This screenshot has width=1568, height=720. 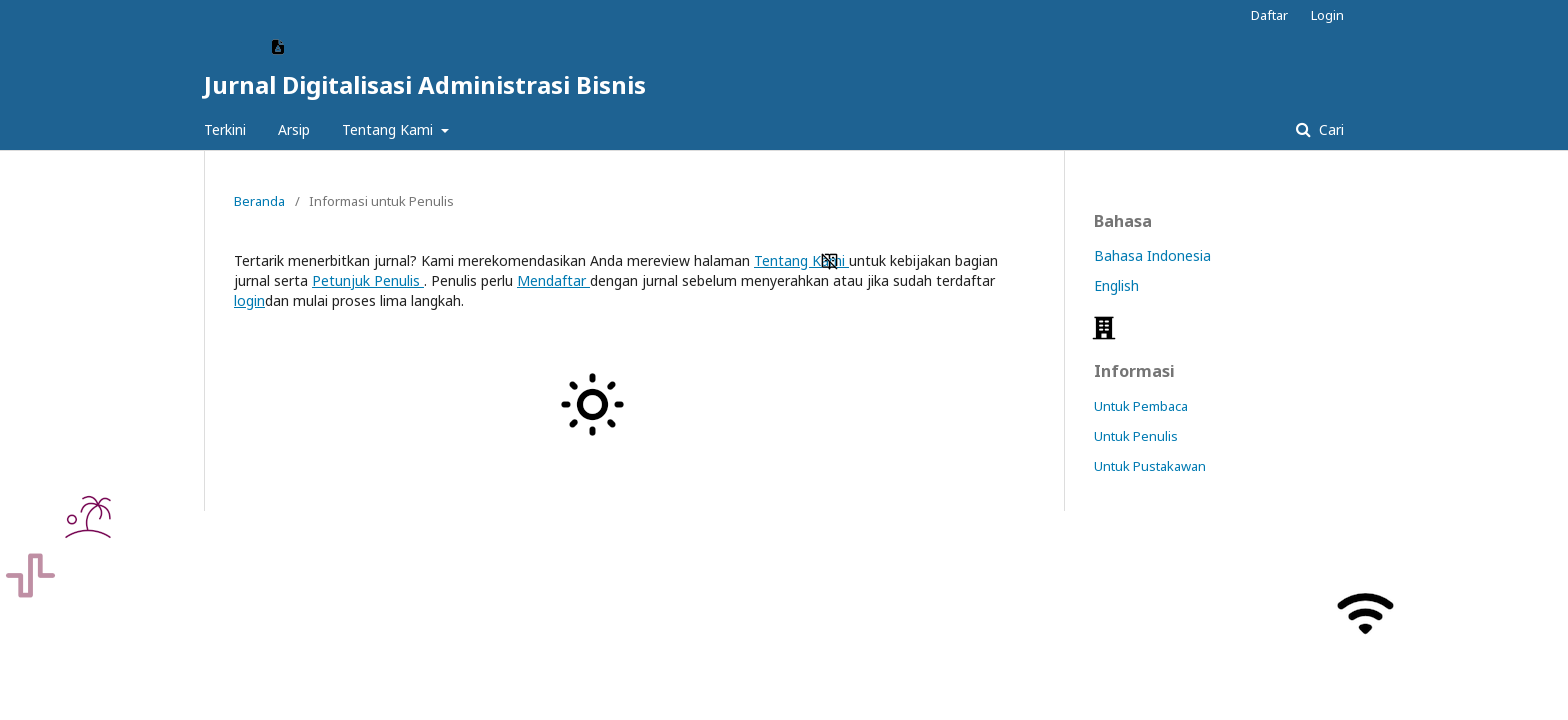 I want to click on vacation or travel mode, so click(x=88, y=517).